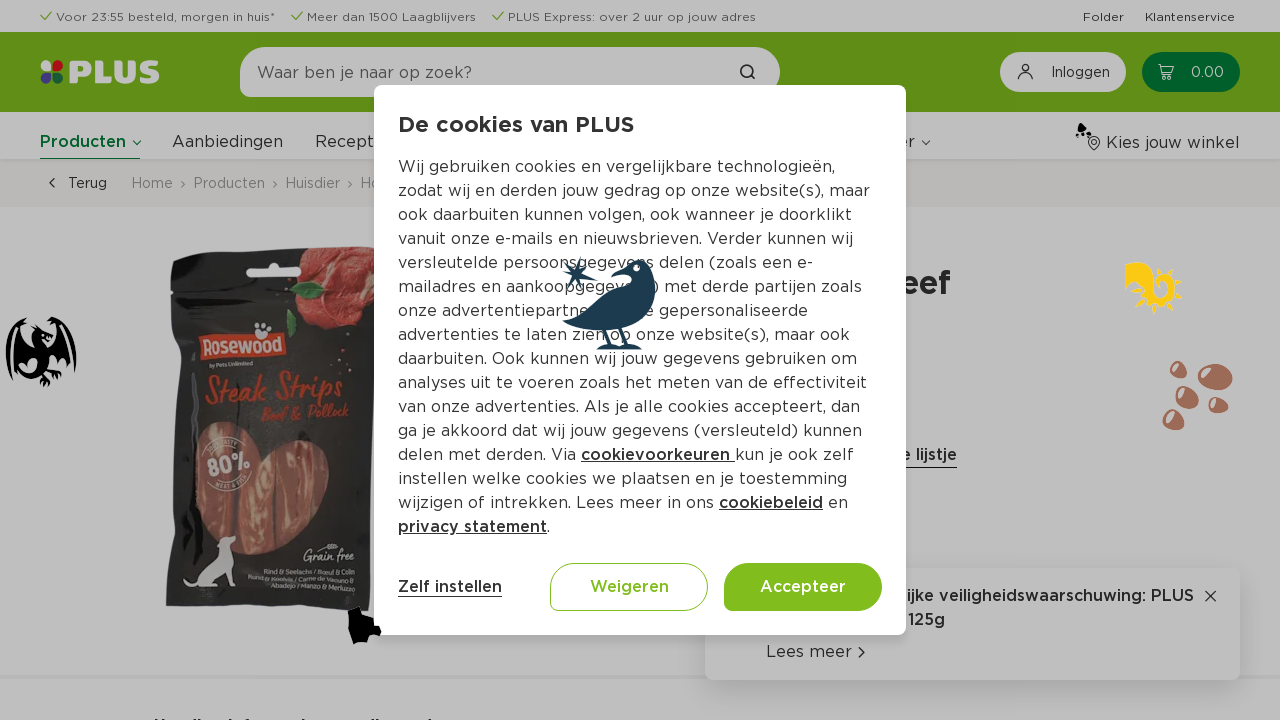 The width and height of the screenshot is (1280, 720). I want to click on browse mushroom or fungi identification, so click(1083, 130).